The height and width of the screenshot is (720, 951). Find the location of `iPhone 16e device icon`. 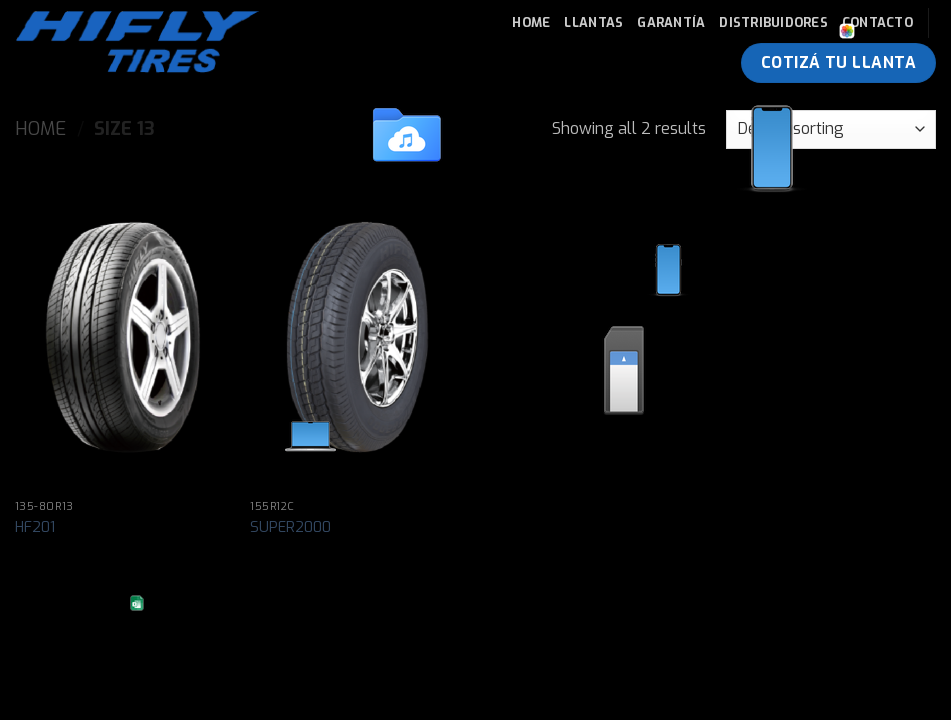

iPhone 16e device icon is located at coordinates (668, 270).